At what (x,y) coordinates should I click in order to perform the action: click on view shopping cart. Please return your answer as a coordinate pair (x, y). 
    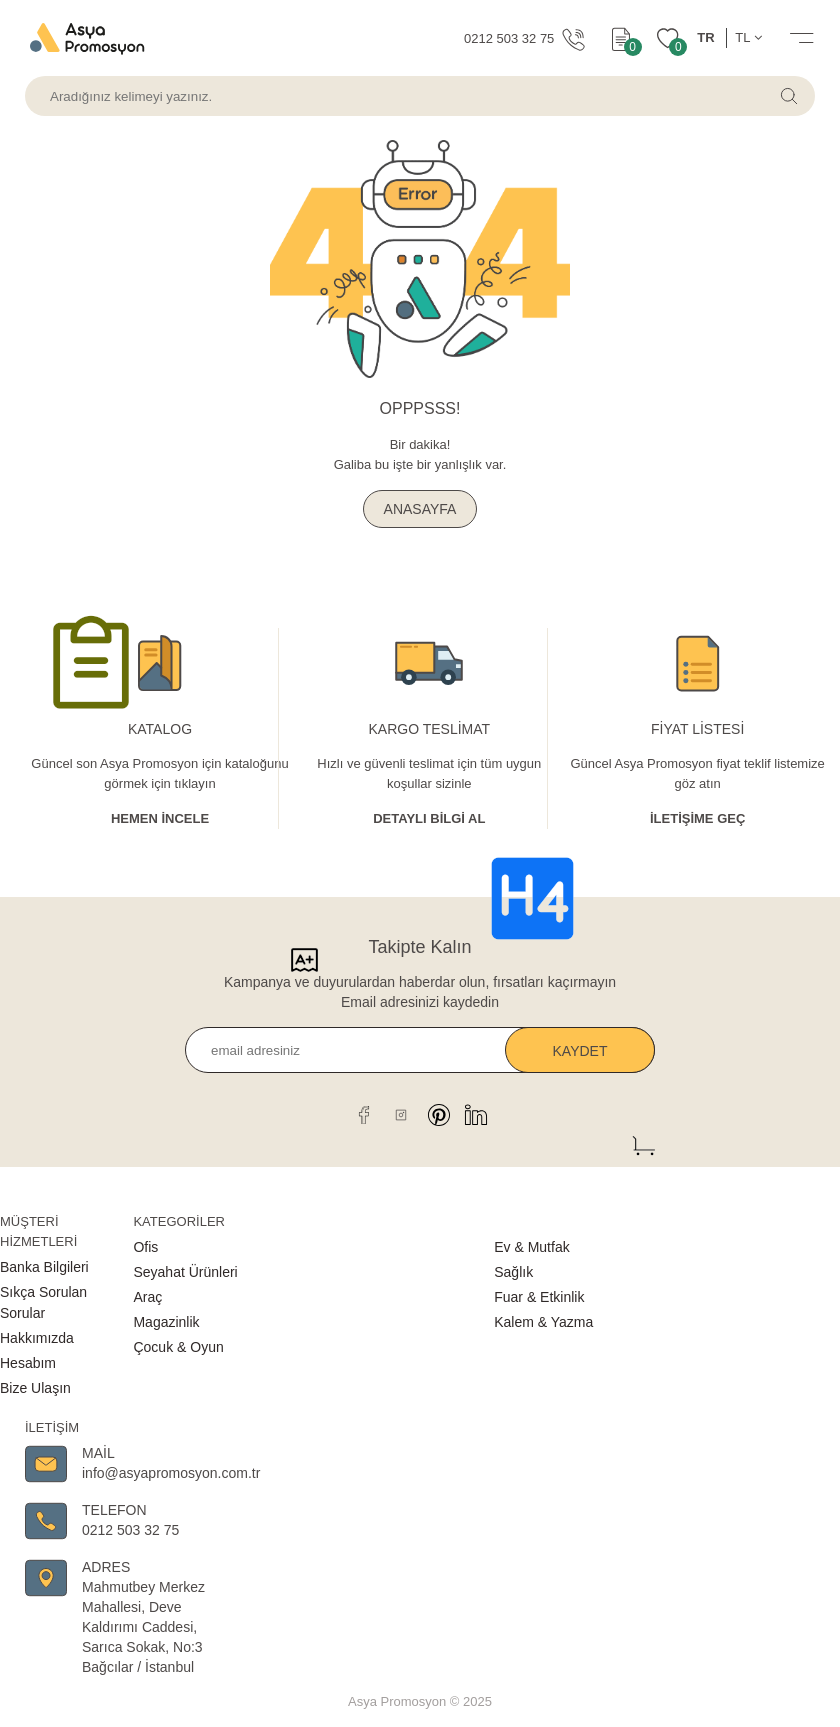
    Looking at the image, I should click on (643, 1144).